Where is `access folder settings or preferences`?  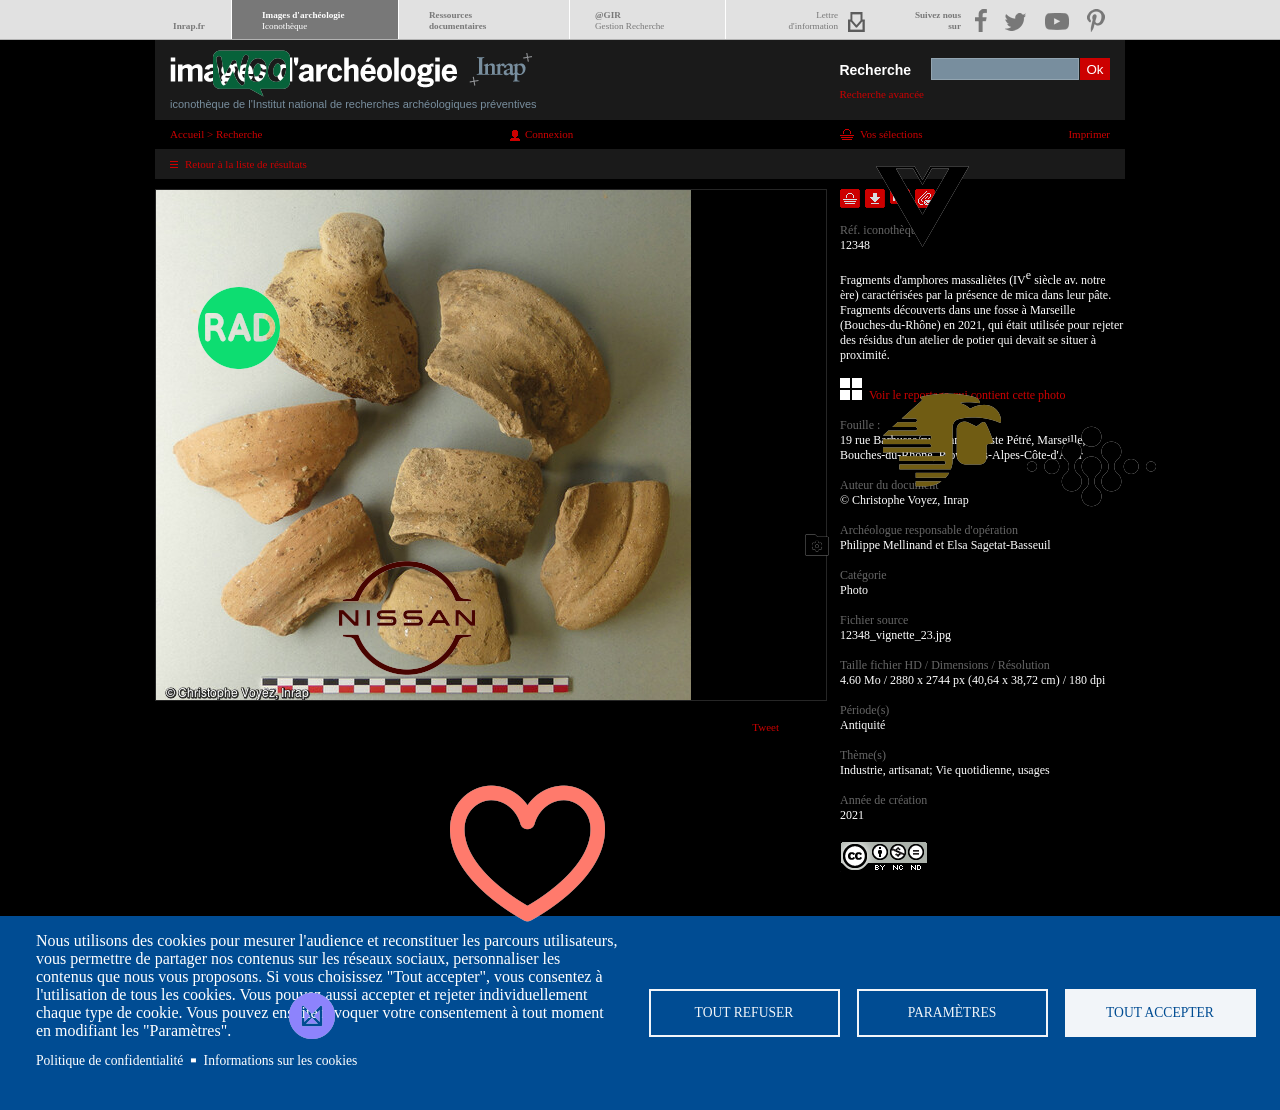 access folder settings or preferences is located at coordinates (817, 545).